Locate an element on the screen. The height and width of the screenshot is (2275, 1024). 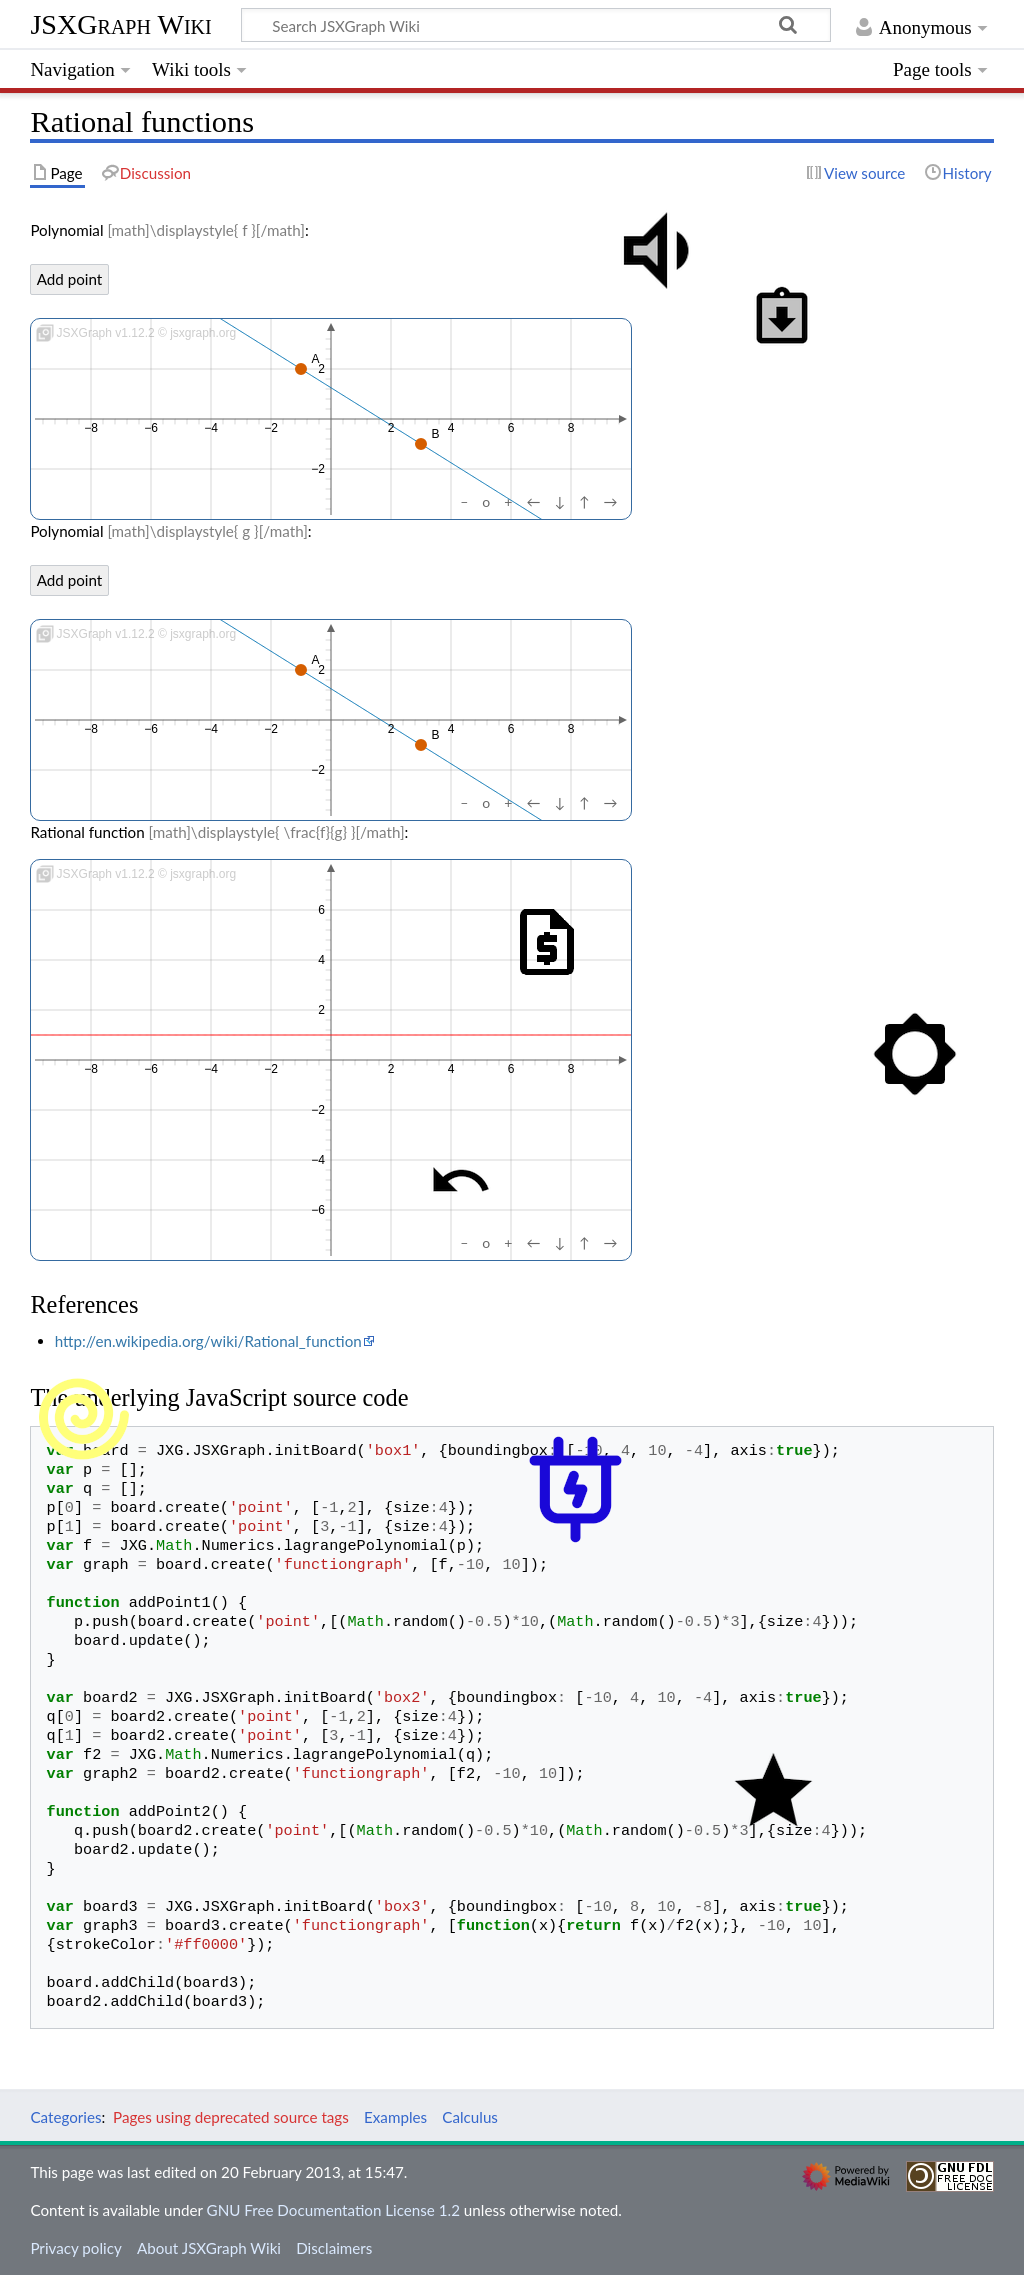
download or receive an assignment is located at coordinates (782, 318).